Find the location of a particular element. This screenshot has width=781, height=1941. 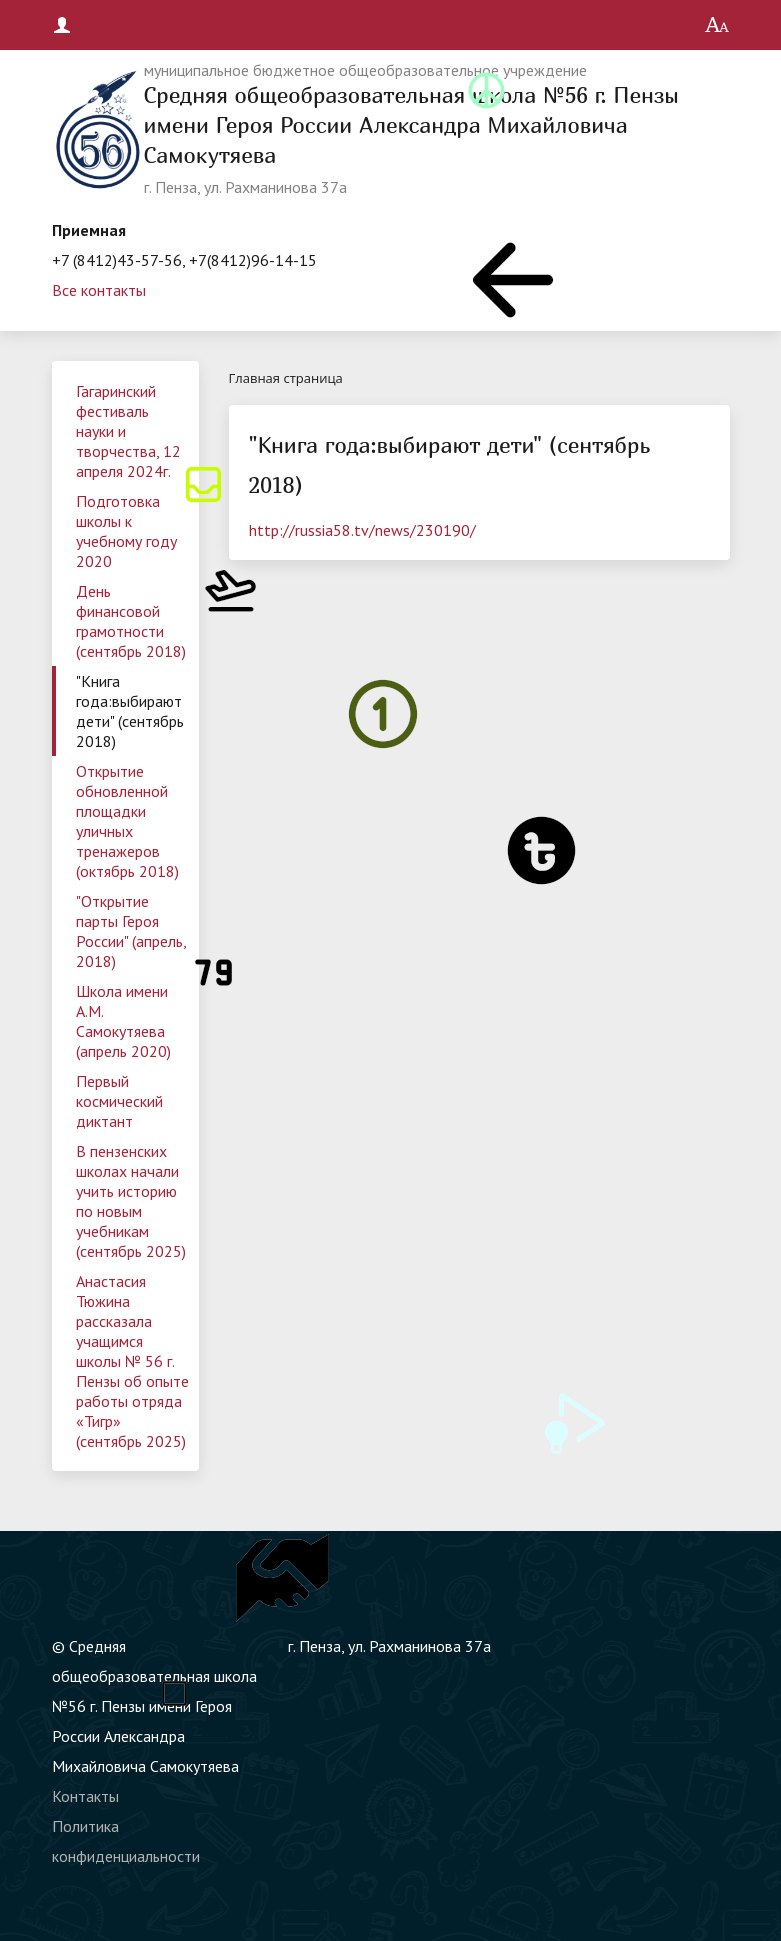

peace symbol or anti-war indicator is located at coordinates (486, 90).